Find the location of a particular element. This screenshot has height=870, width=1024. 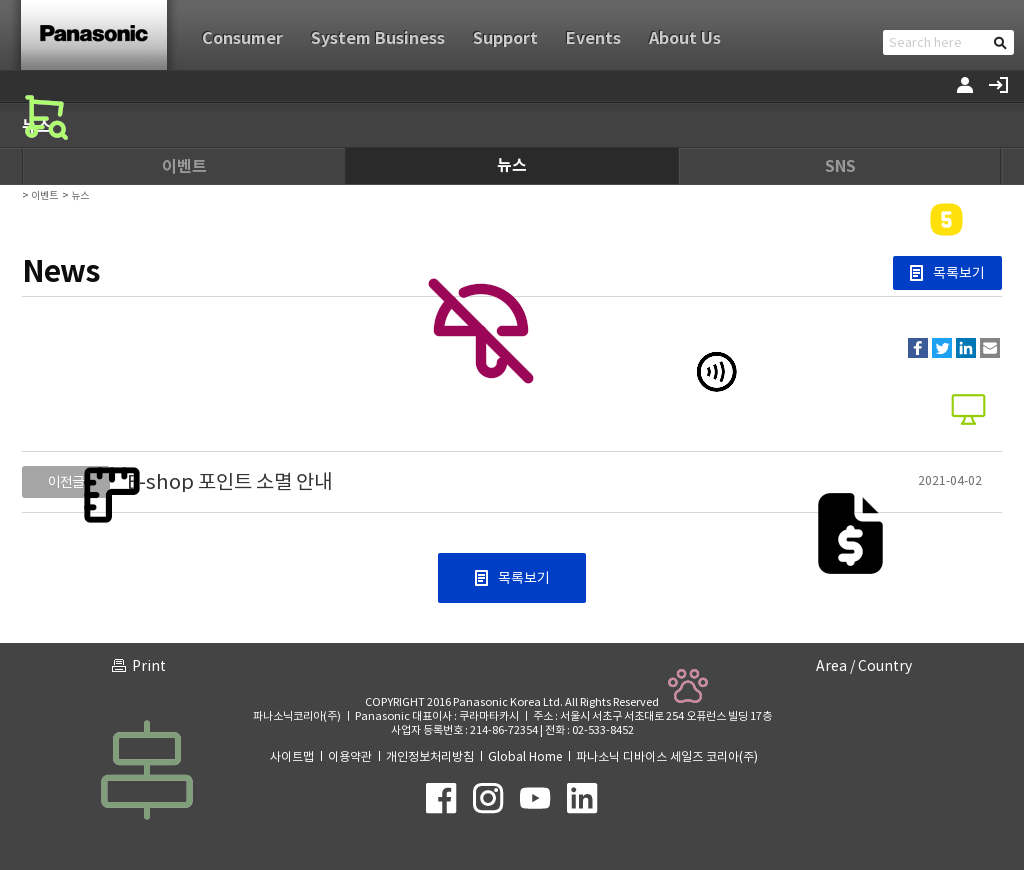

weather protection disabled is located at coordinates (481, 331).